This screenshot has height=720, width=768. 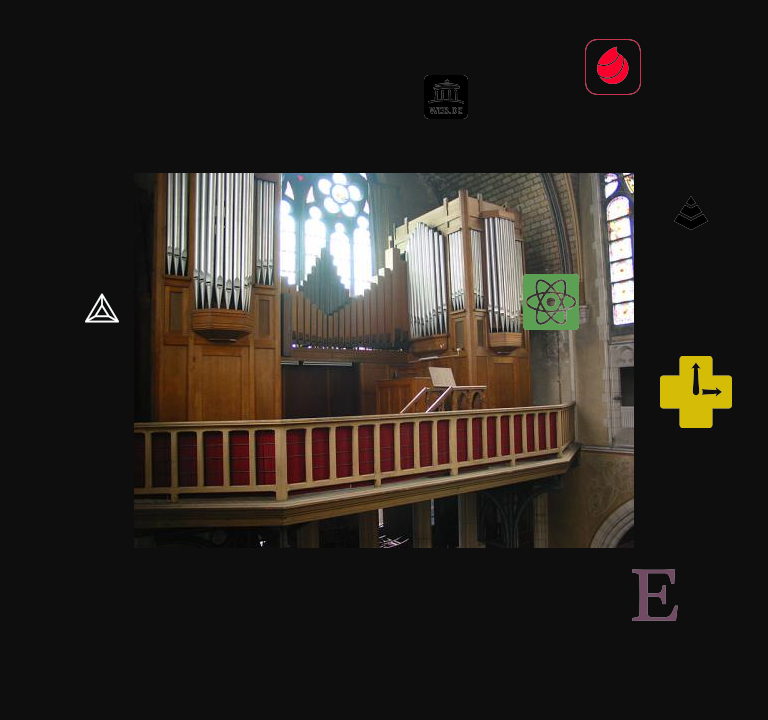 What do you see at coordinates (102, 308) in the screenshot?
I see `basic attention token (BAT) cryptocurrency logo` at bounding box center [102, 308].